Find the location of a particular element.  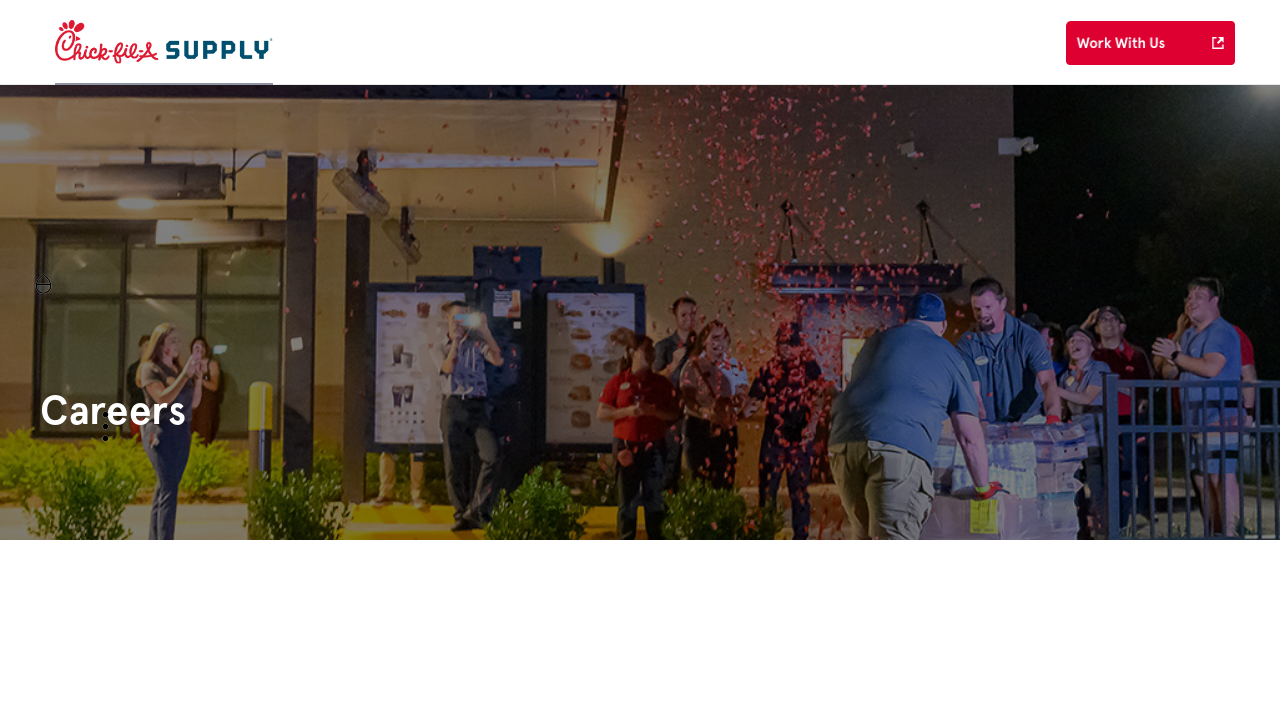

adjust humidity or moisture level is located at coordinates (43, 284).